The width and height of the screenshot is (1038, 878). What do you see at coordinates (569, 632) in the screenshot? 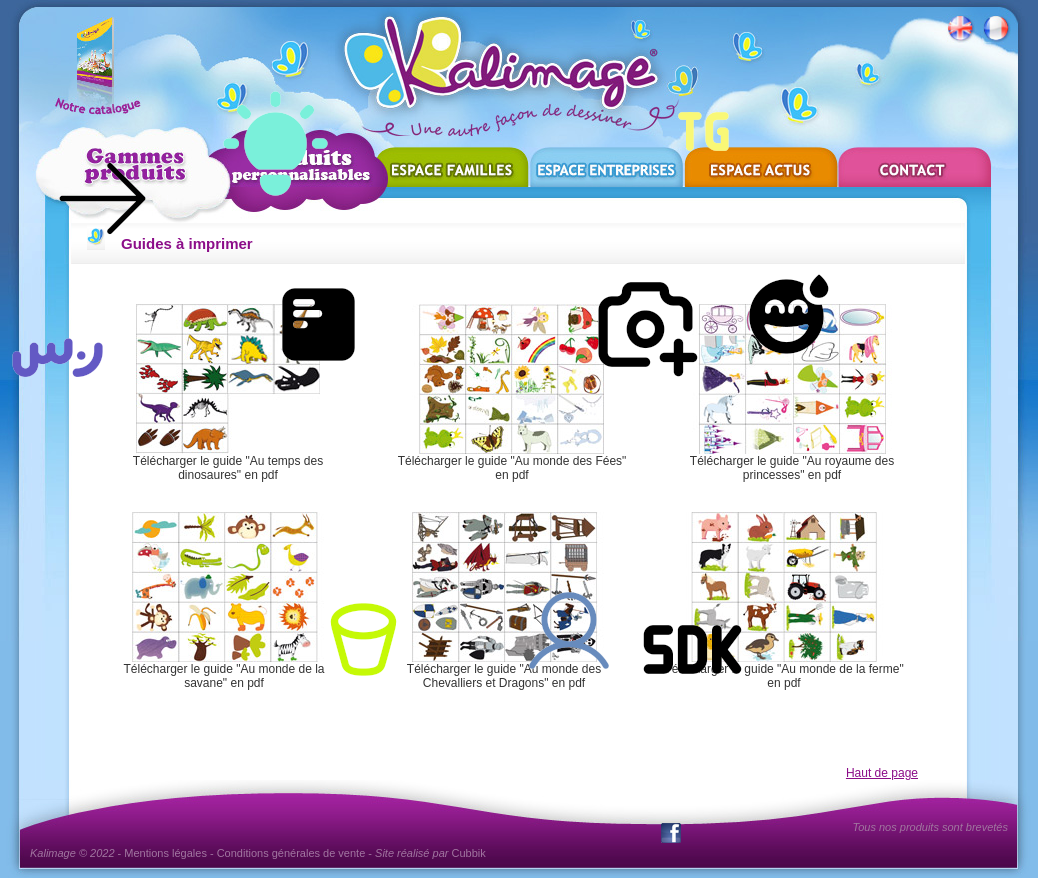
I see `view your profile` at bounding box center [569, 632].